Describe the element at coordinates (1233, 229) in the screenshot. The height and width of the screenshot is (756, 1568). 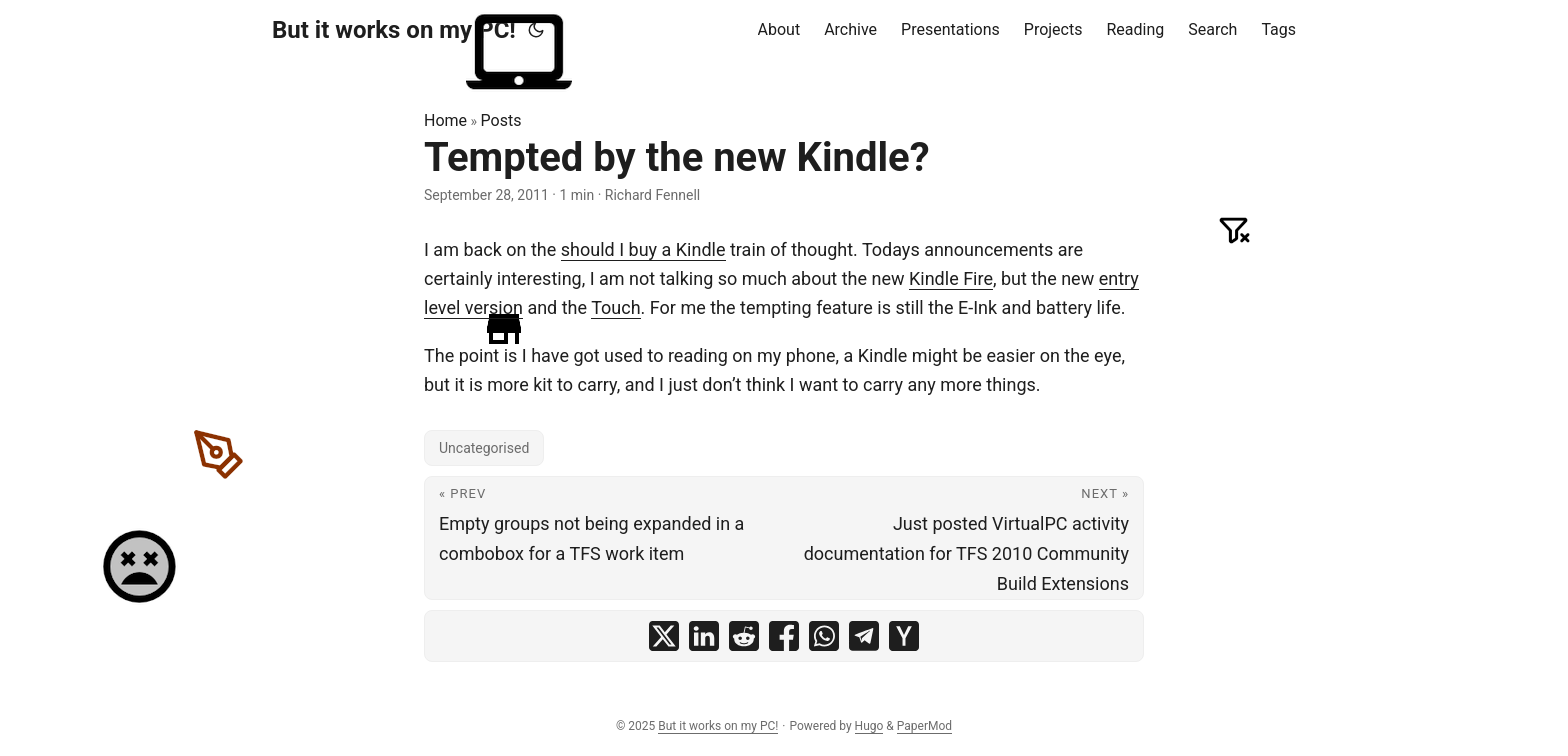
I see `clear all filters` at that location.